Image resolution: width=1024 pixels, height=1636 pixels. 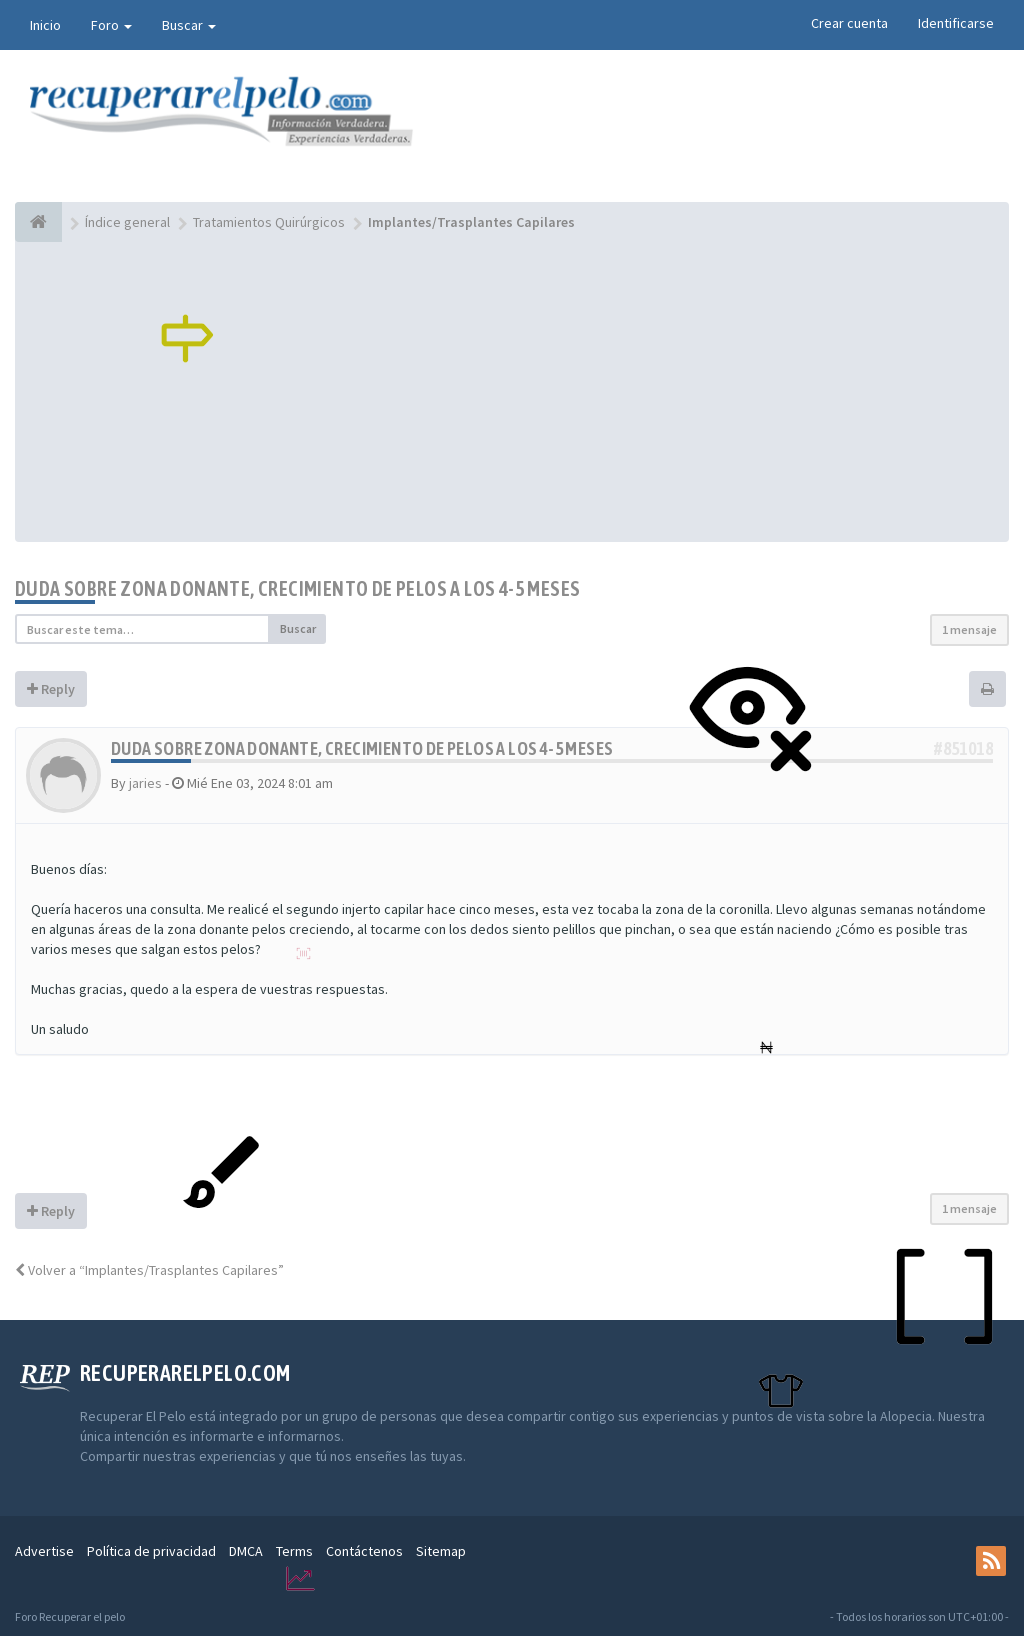 What do you see at coordinates (185, 338) in the screenshot?
I see `navigate to directions or wayfinding` at bounding box center [185, 338].